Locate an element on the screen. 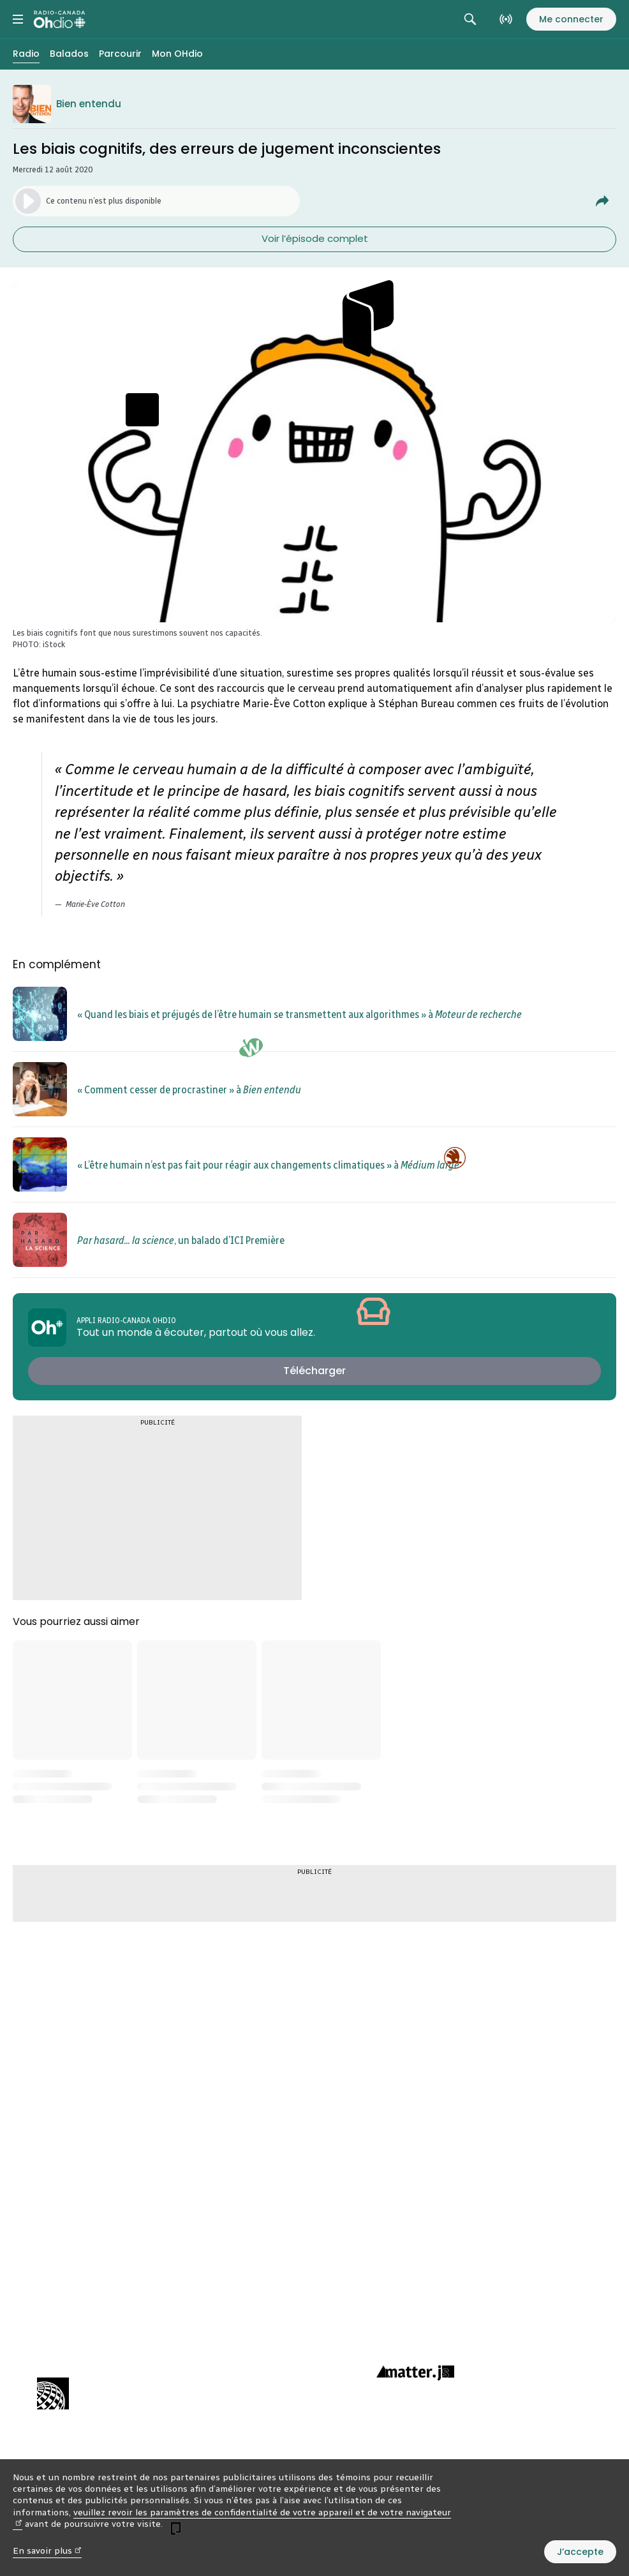 The height and width of the screenshot is (2576, 629). visit weasyl artist community website is located at coordinates (251, 1047).